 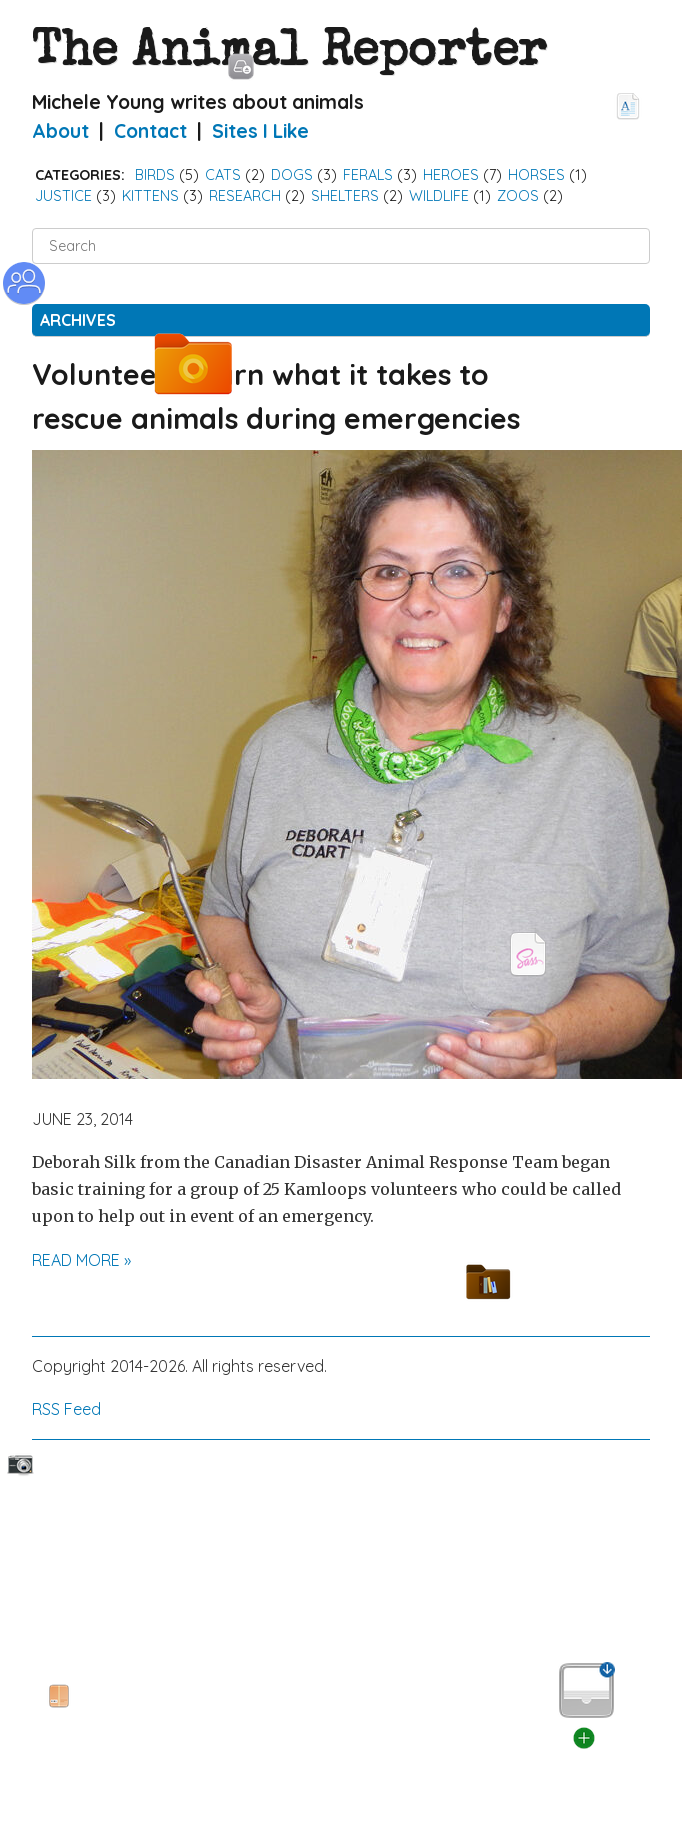 What do you see at coordinates (586, 1690) in the screenshot?
I see `open your email inbox` at bounding box center [586, 1690].